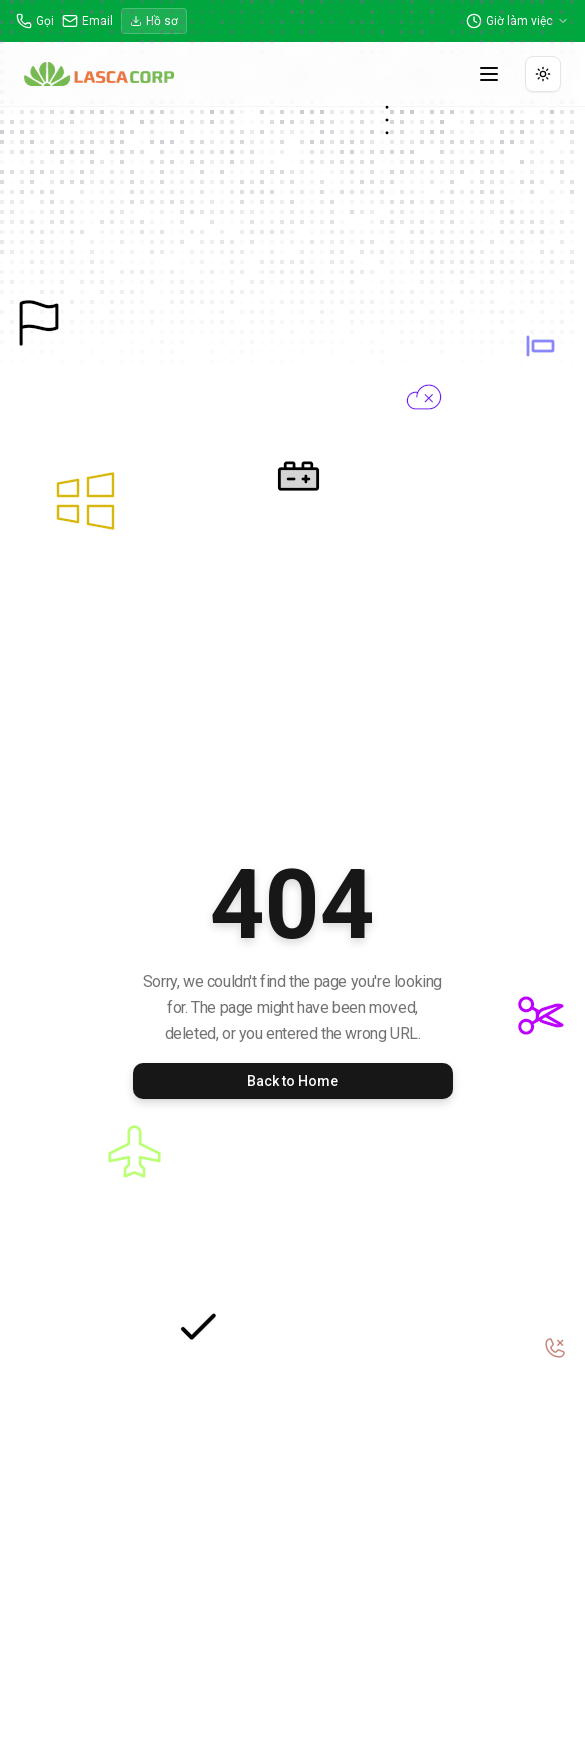  Describe the element at coordinates (134, 1151) in the screenshot. I see `enable airplane mode` at that location.